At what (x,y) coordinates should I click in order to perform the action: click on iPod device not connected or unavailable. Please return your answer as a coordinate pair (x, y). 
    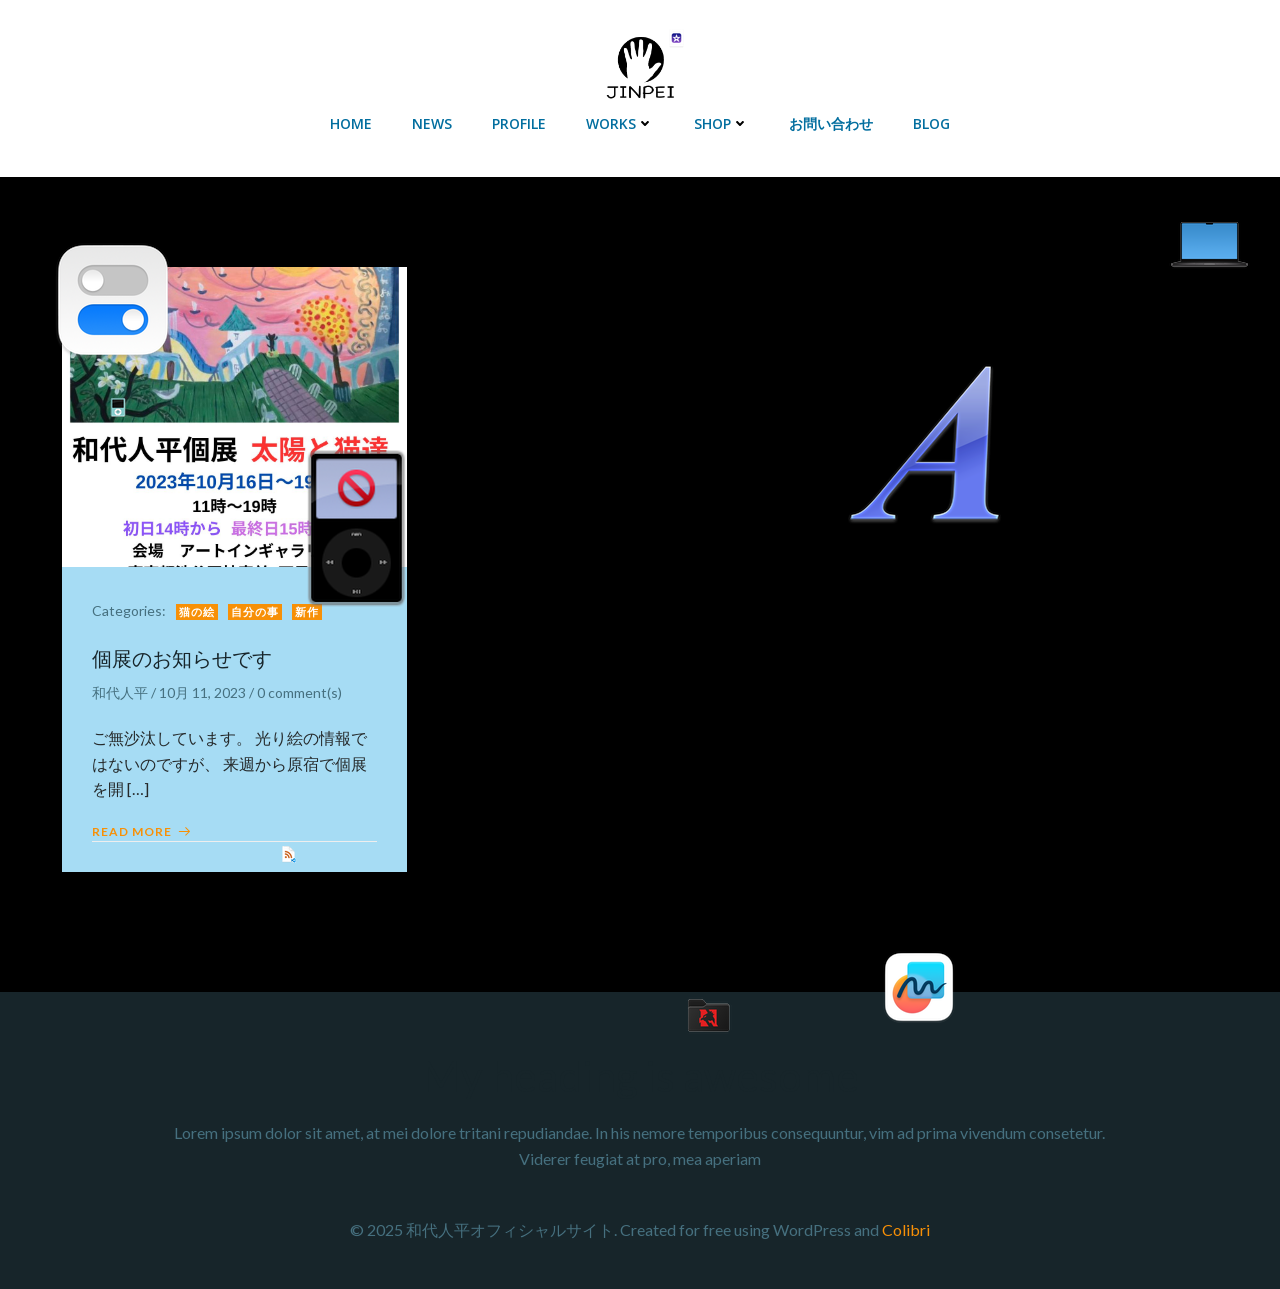
    Looking at the image, I should click on (356, 528).